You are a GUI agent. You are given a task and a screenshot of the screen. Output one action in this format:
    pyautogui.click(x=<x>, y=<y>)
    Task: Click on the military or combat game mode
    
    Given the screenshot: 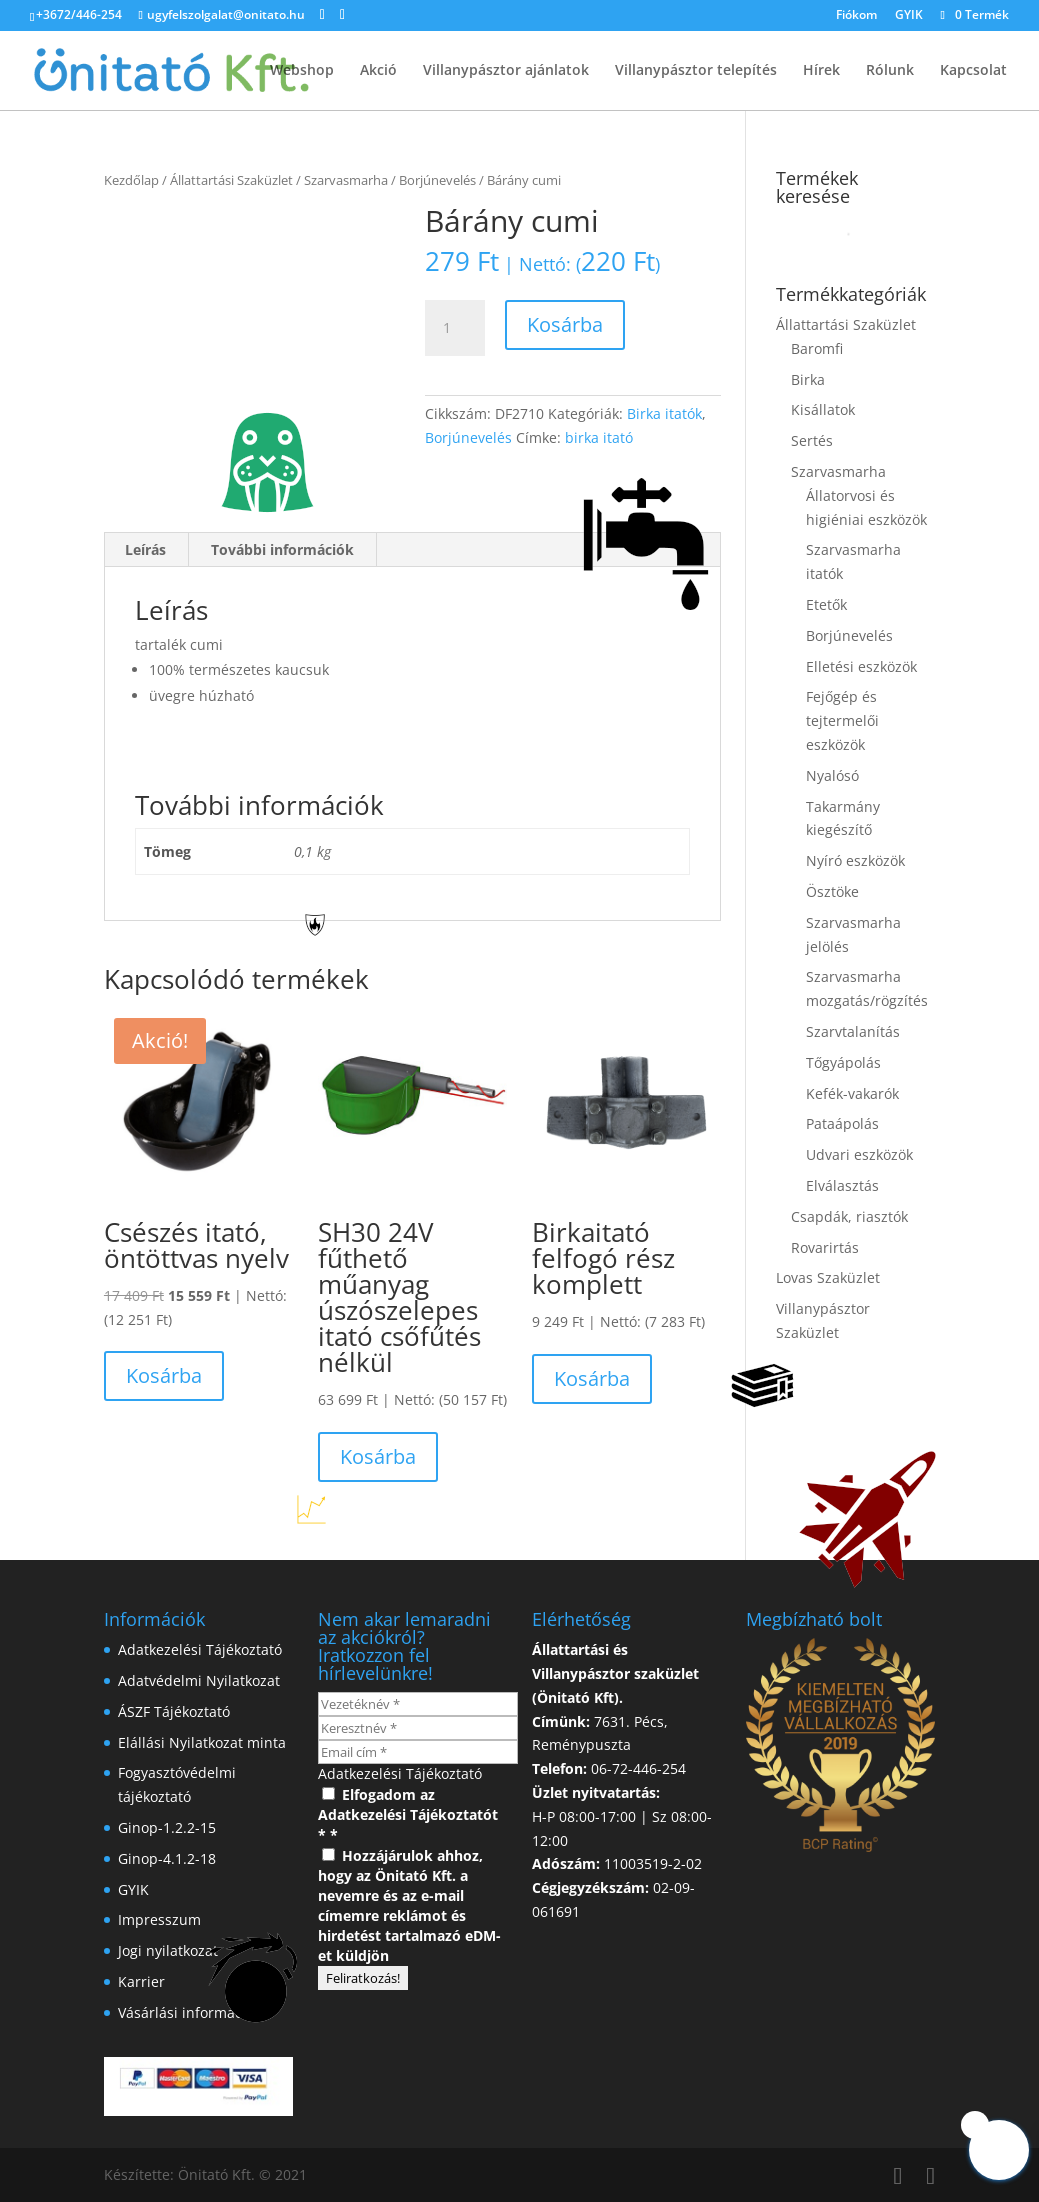 What is the action you would take?
    pyautogui.click(x=867, y=1519)
    